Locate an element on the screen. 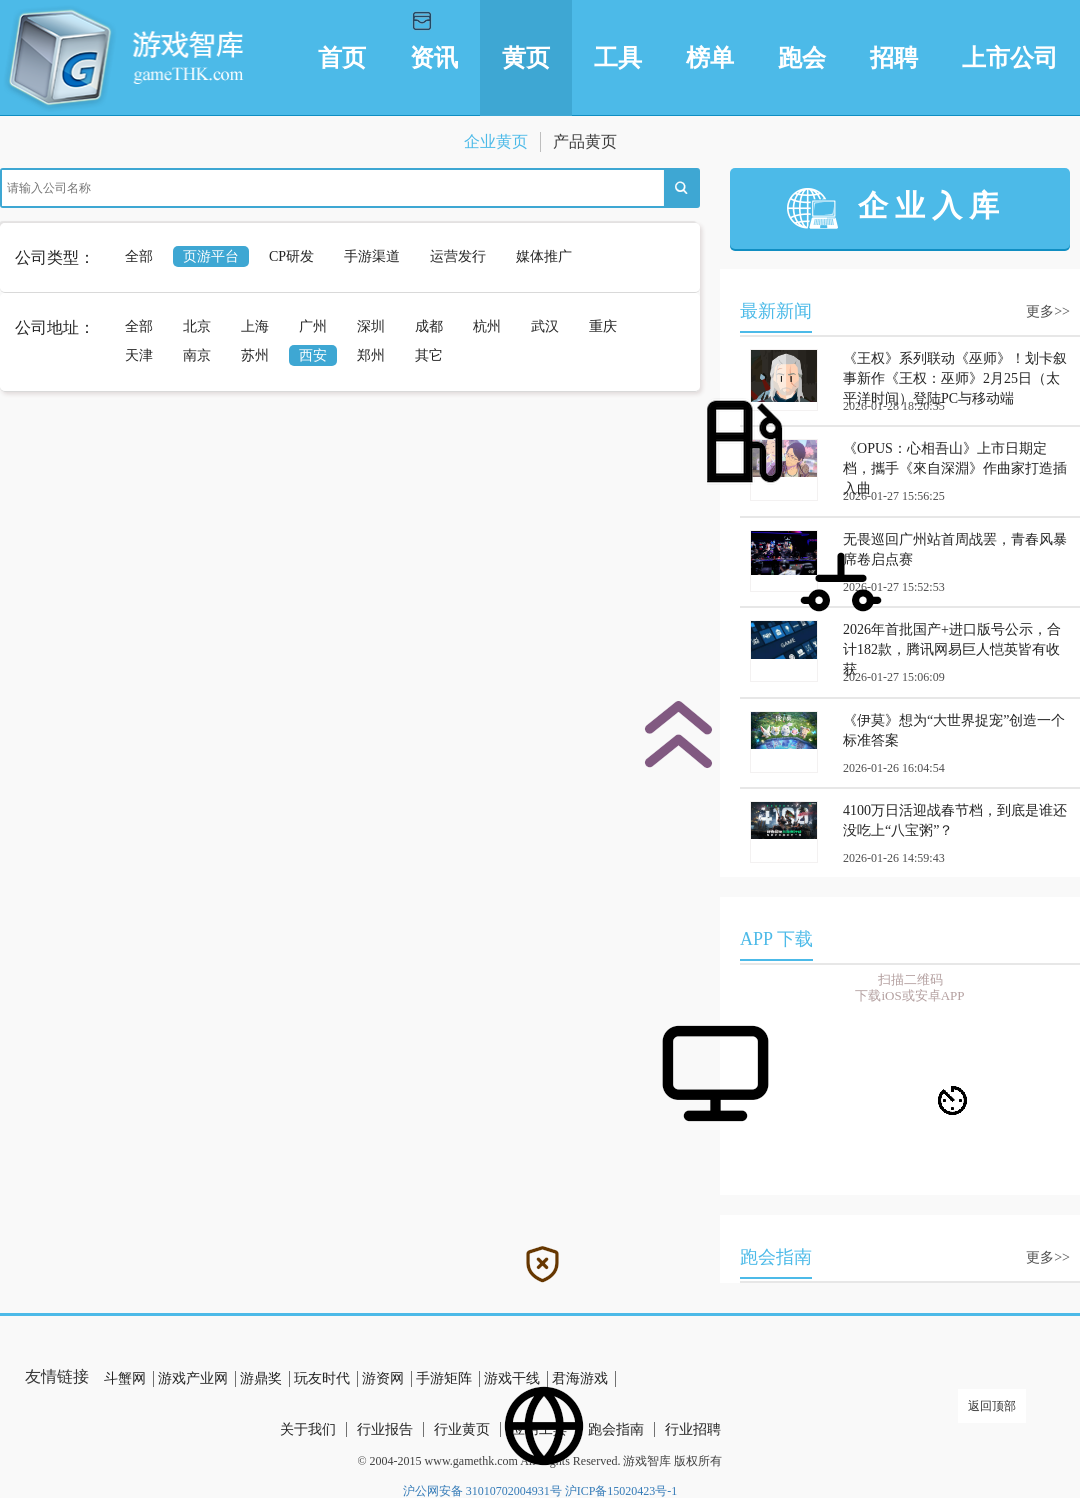  access your digital wallet and payment cards is located at coordinates (422, 21).